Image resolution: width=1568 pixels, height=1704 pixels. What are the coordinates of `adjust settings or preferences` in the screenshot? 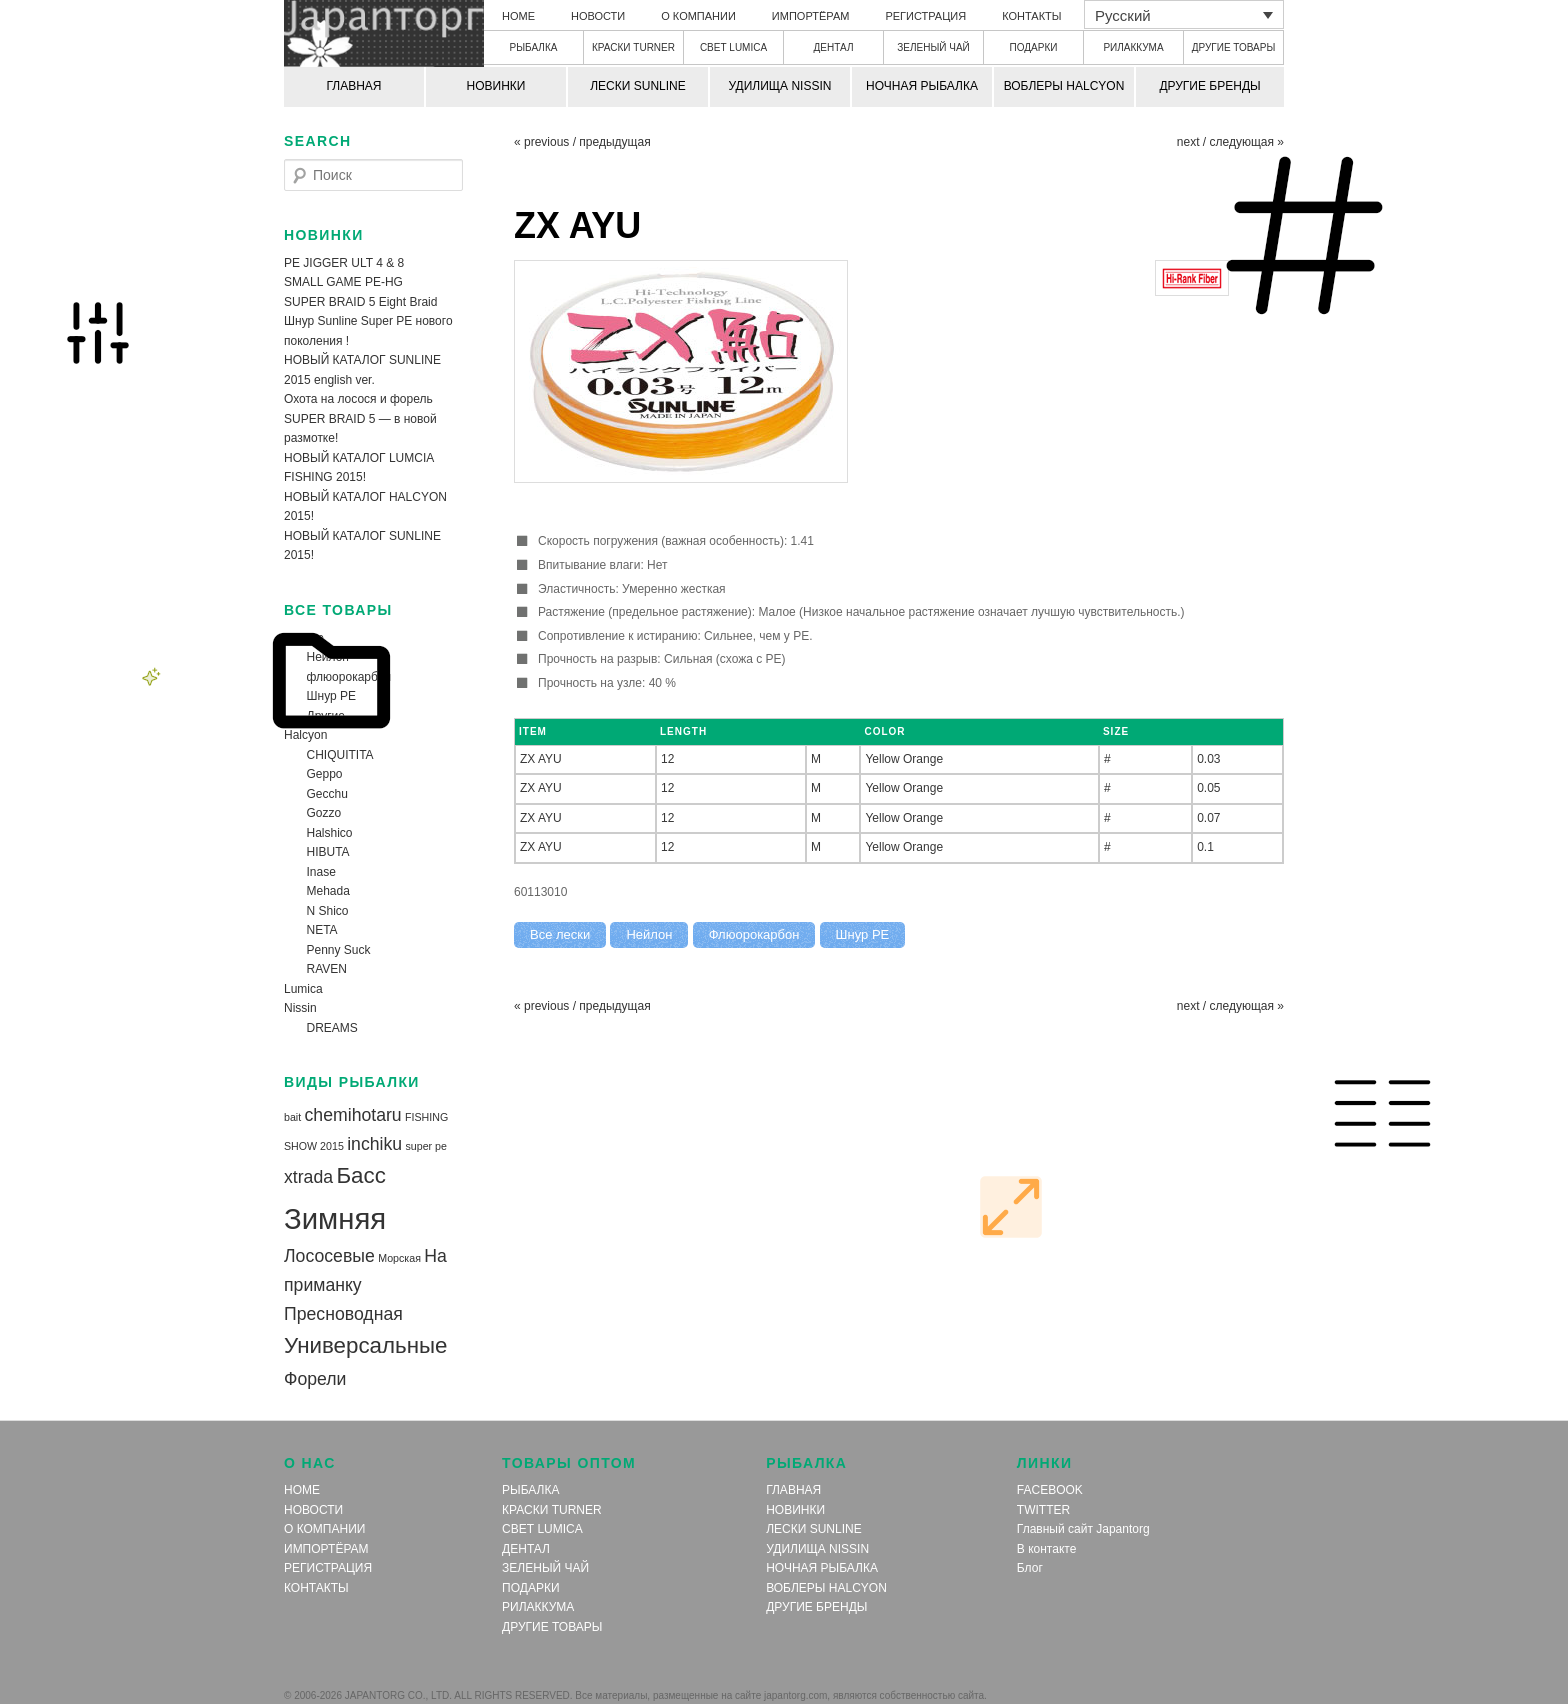 It's located at (98, 333).